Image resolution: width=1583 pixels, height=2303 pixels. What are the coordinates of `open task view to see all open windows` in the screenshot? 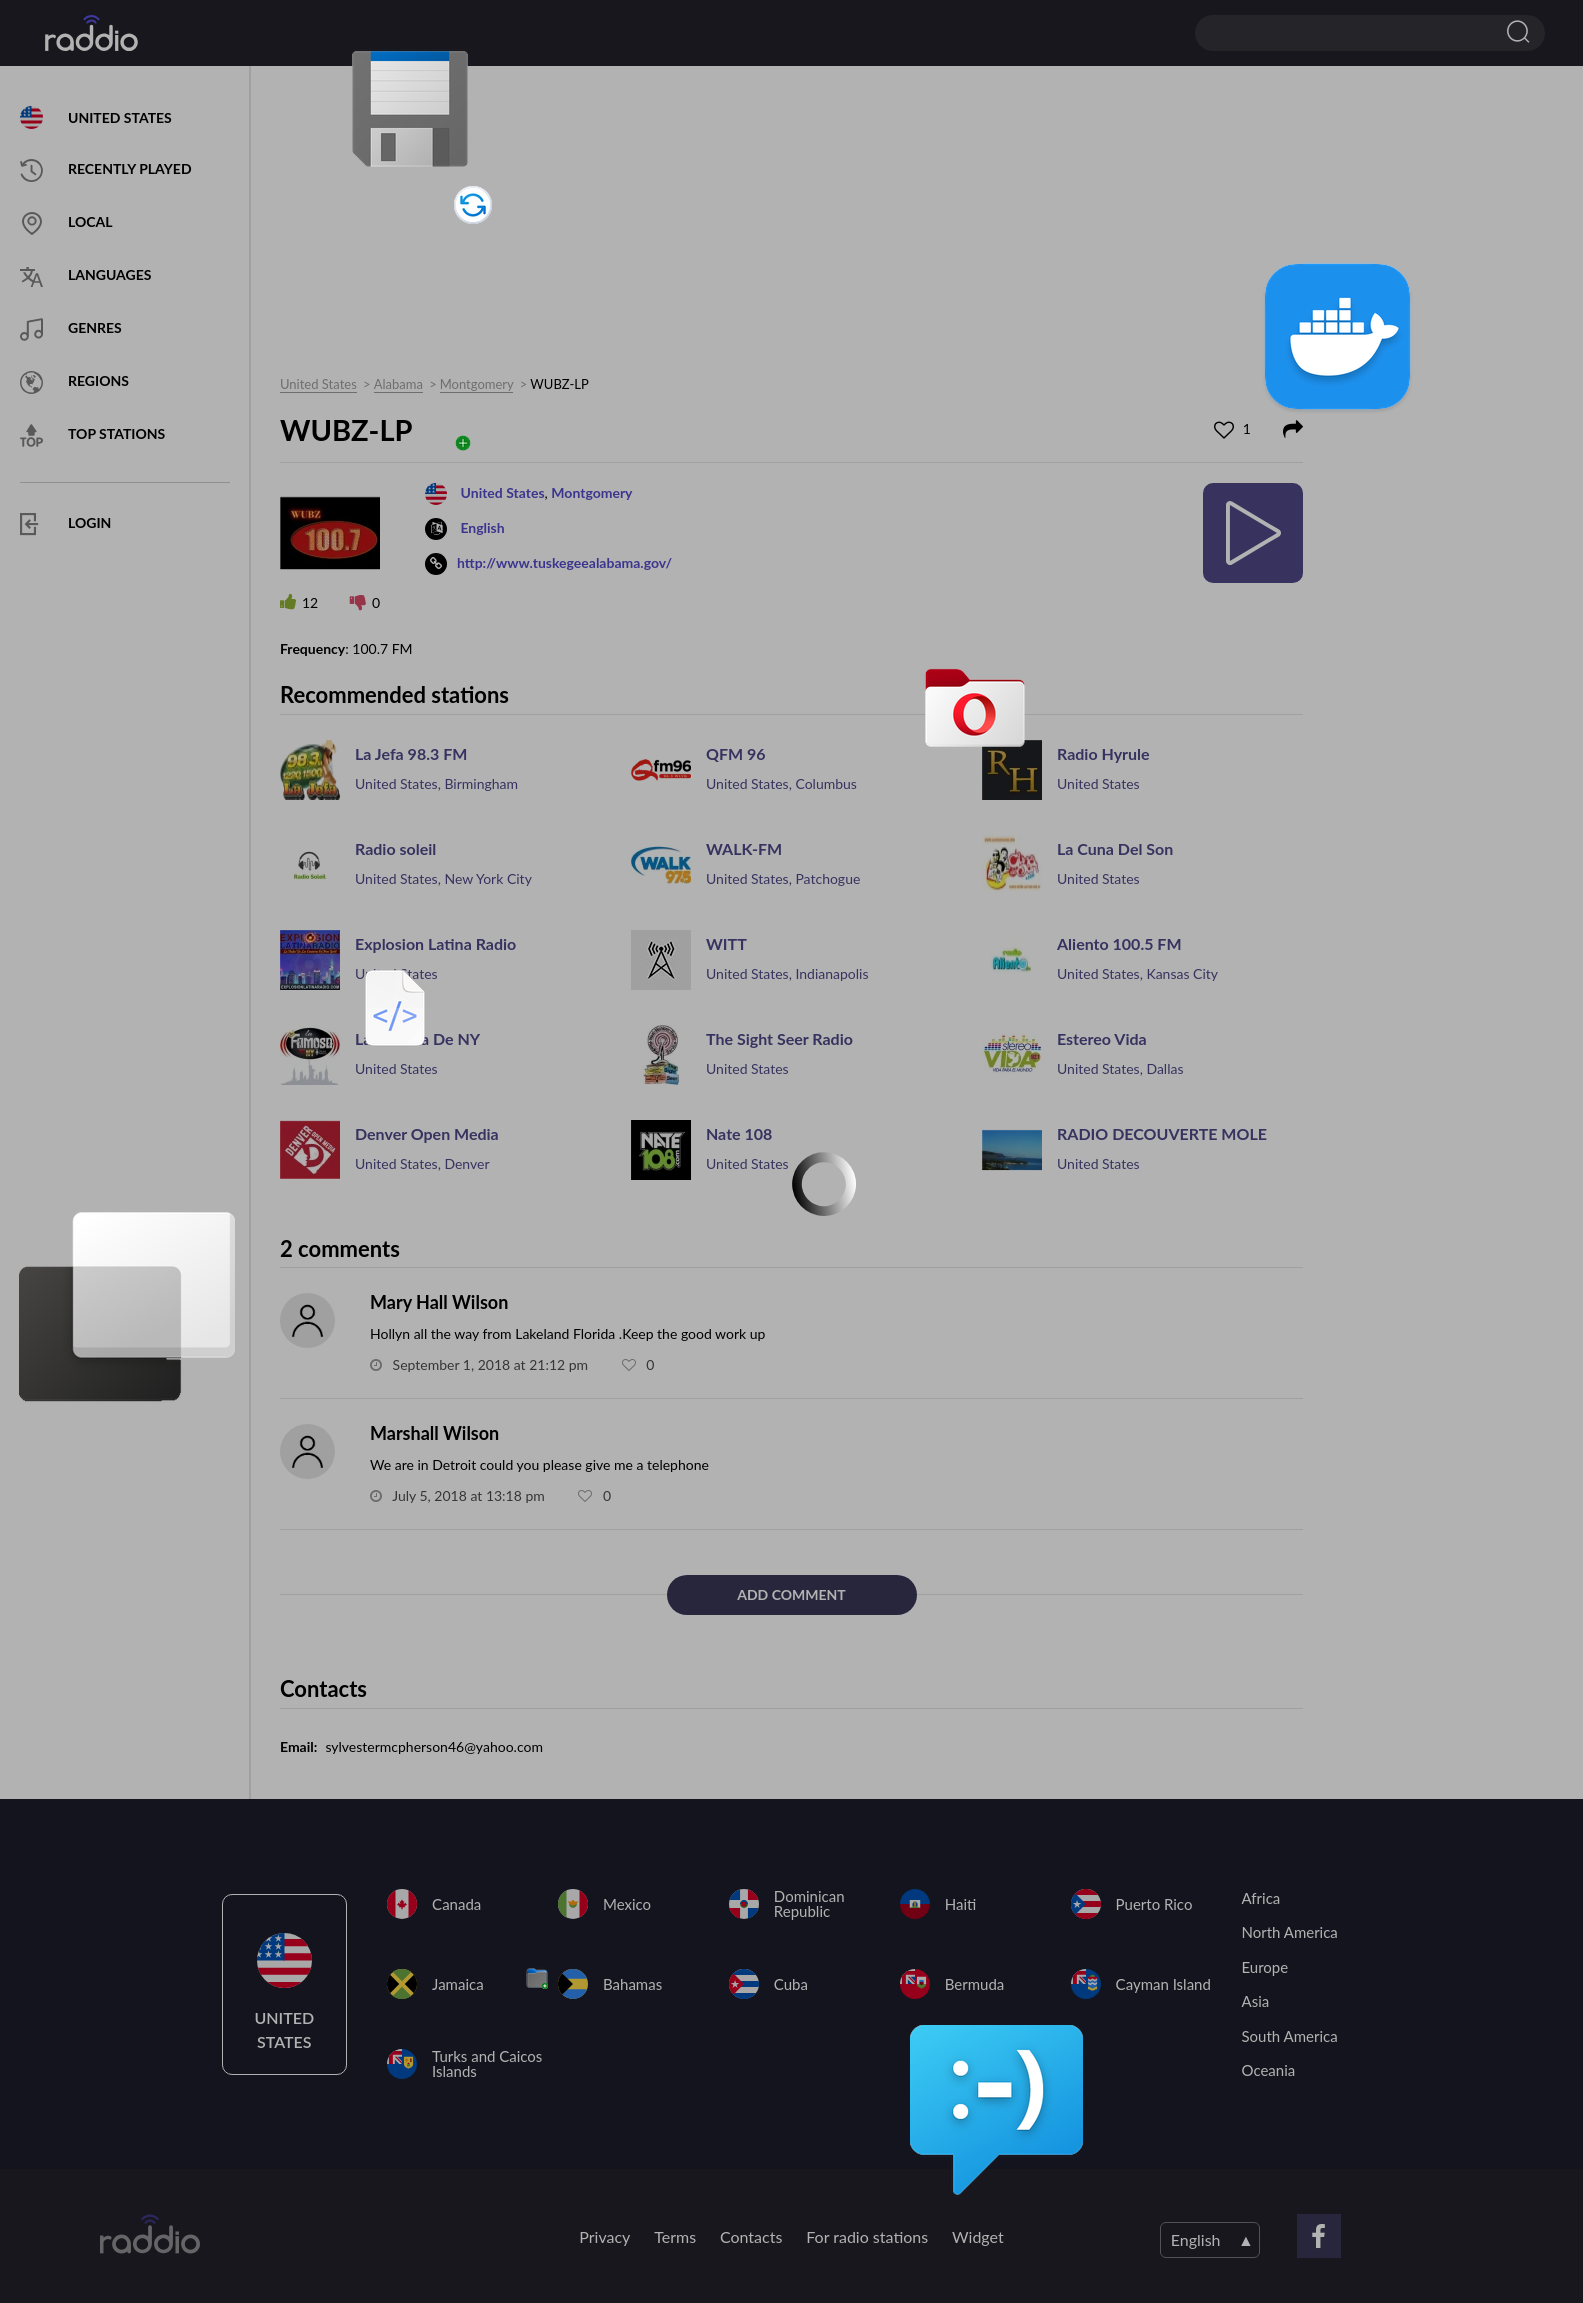 It's located at (127, 1312).